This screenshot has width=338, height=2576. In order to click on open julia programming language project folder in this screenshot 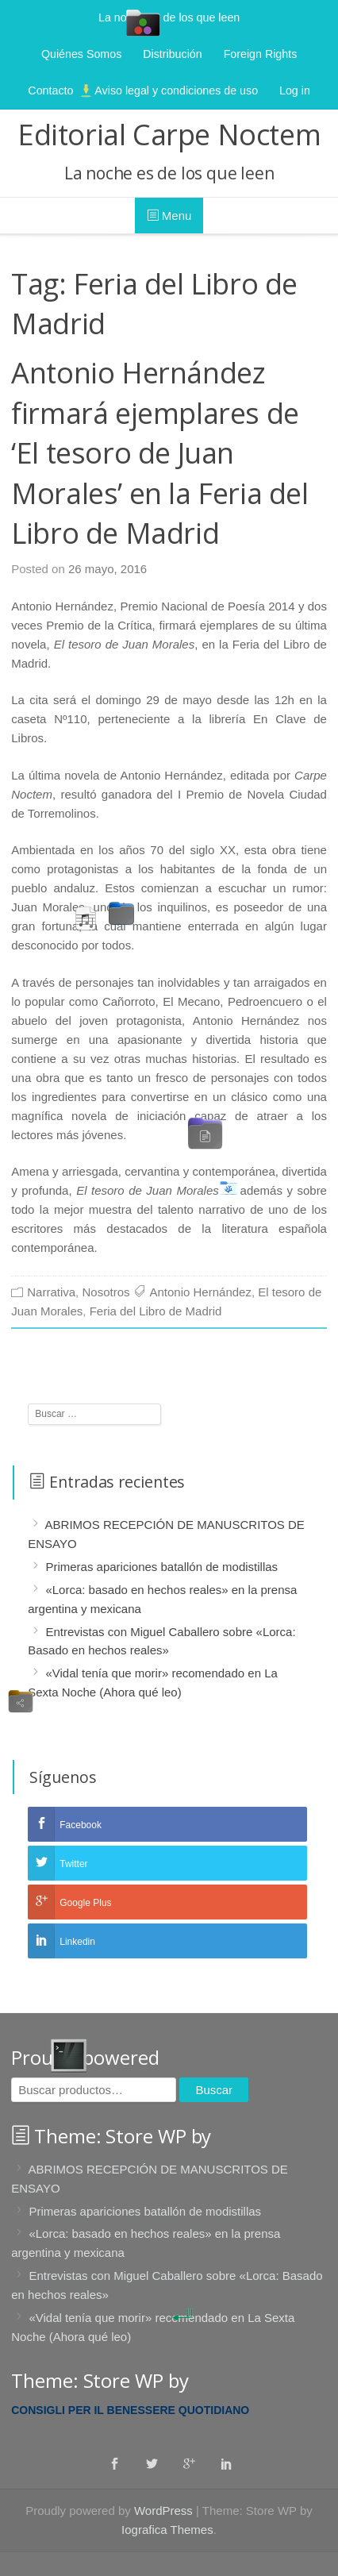, I will do `click(143, 24)`.